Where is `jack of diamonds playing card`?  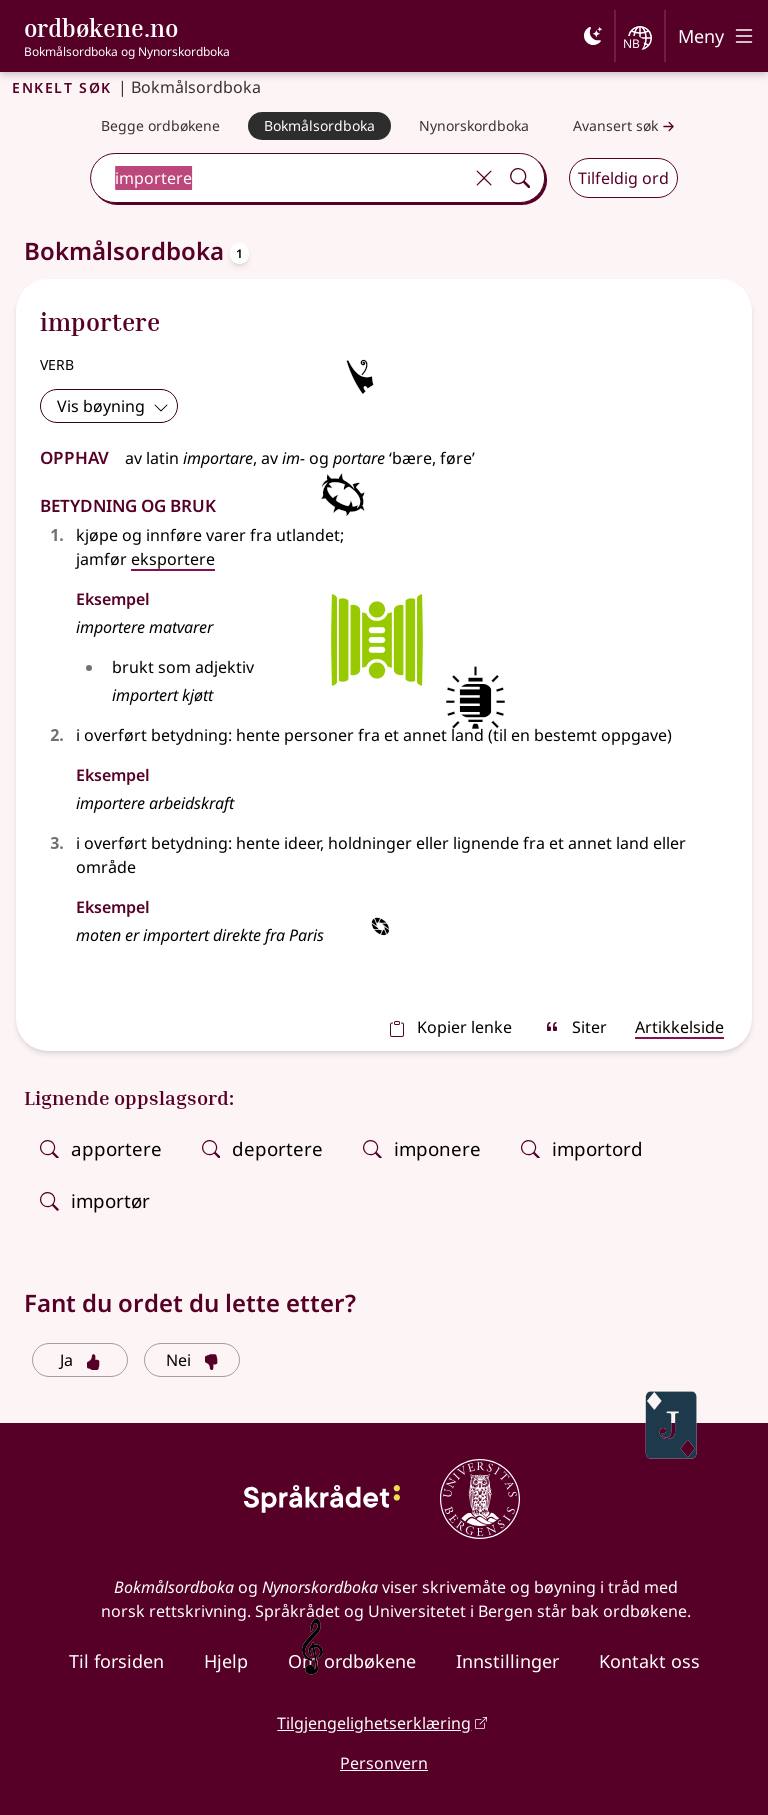 jack of diamonds playing card is located at coordinates (671, 1425).